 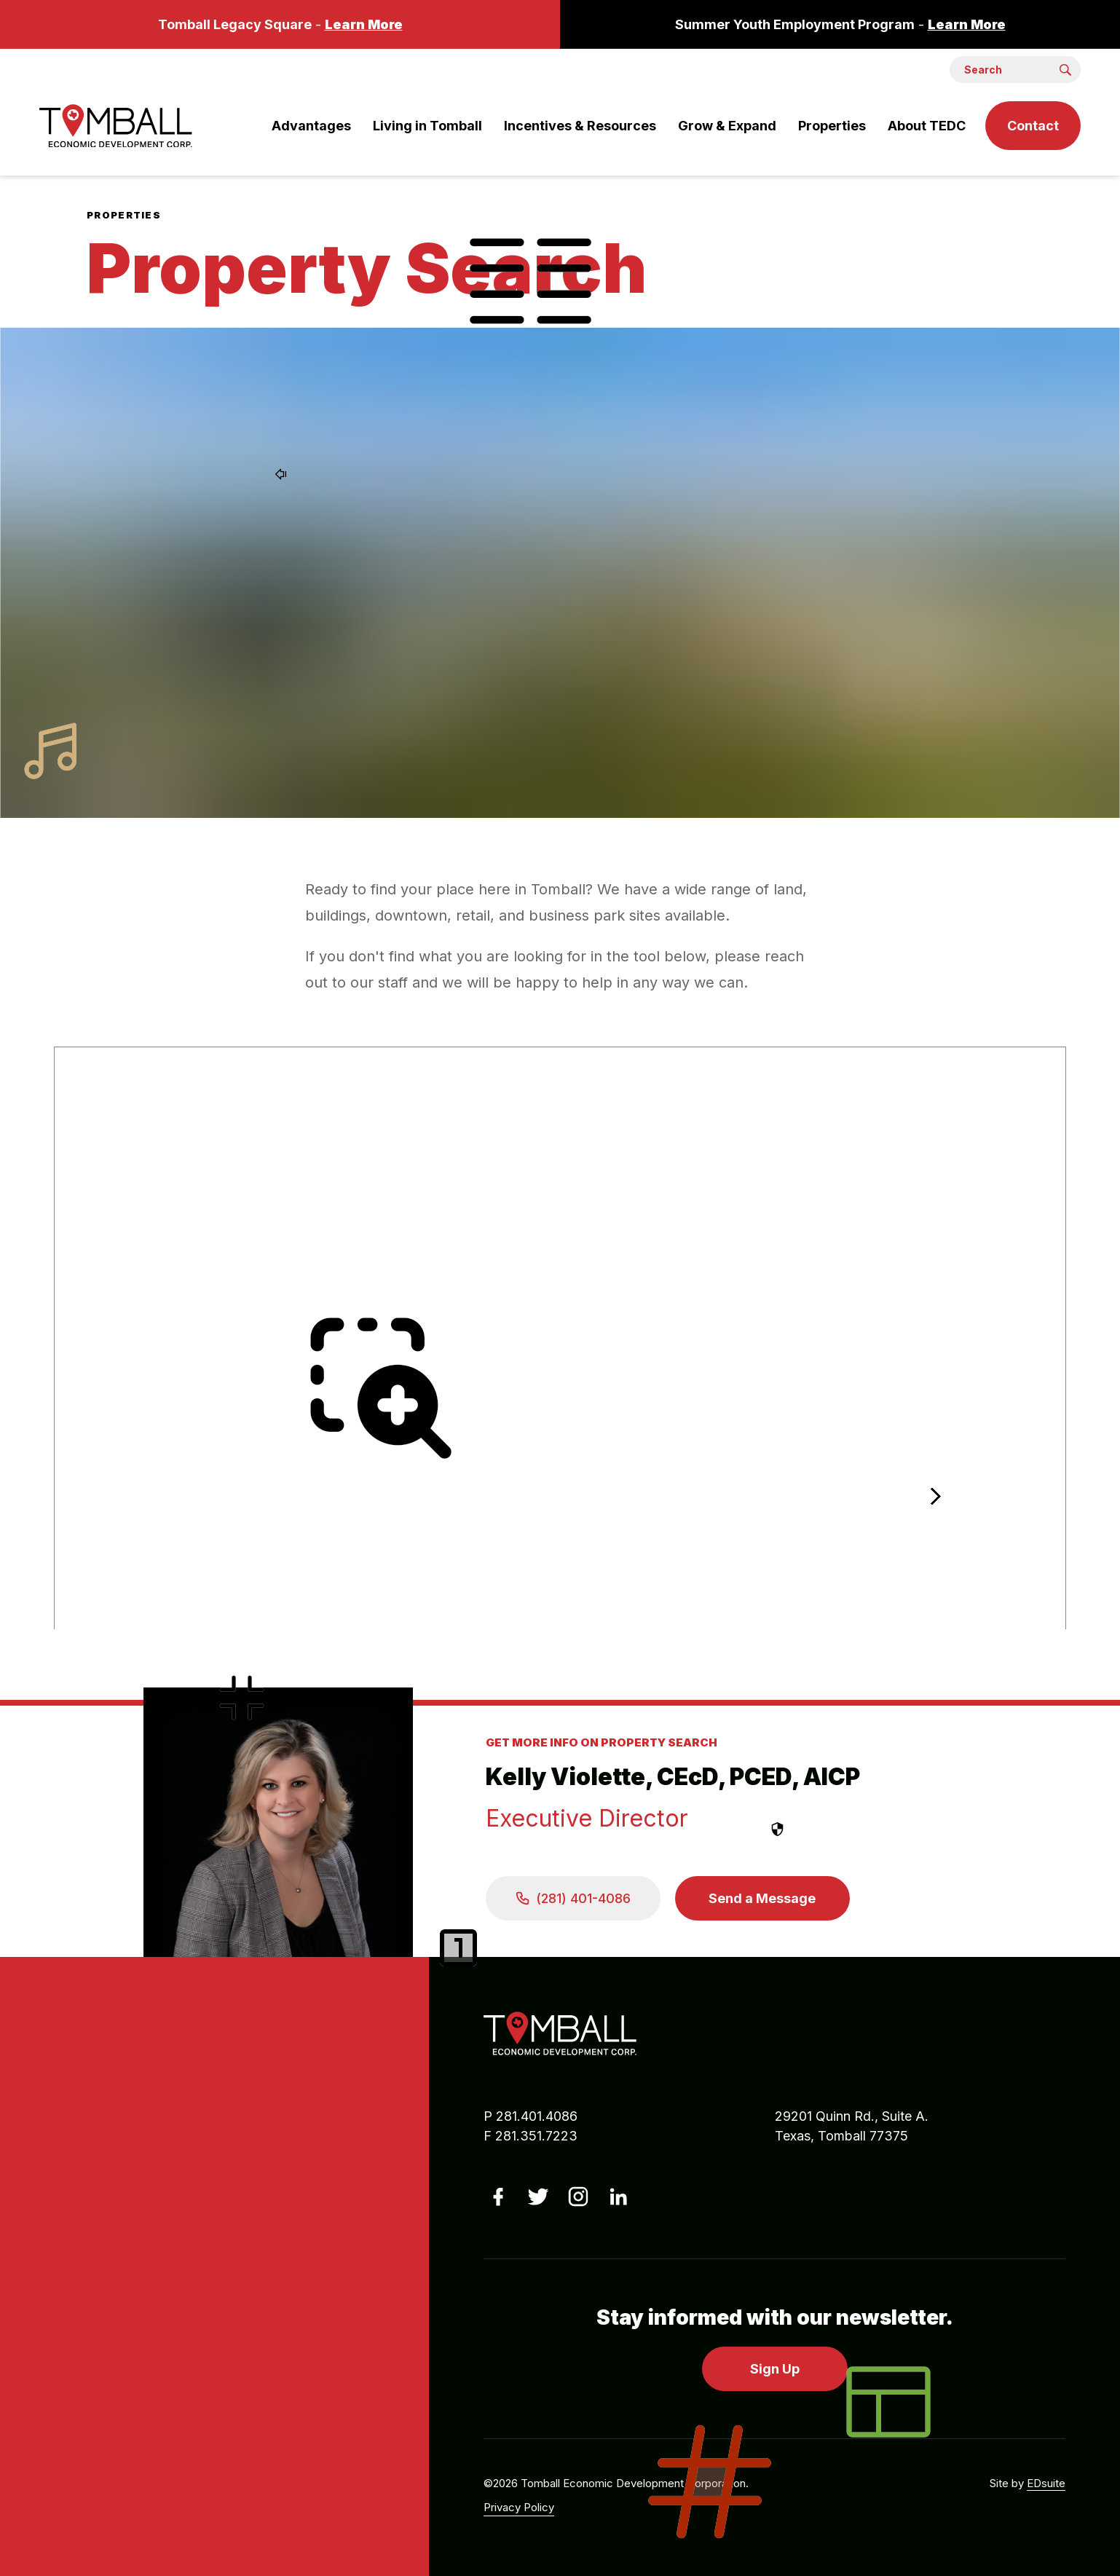 I want to click on go back to the previous screen, so click(x=281, y=474).